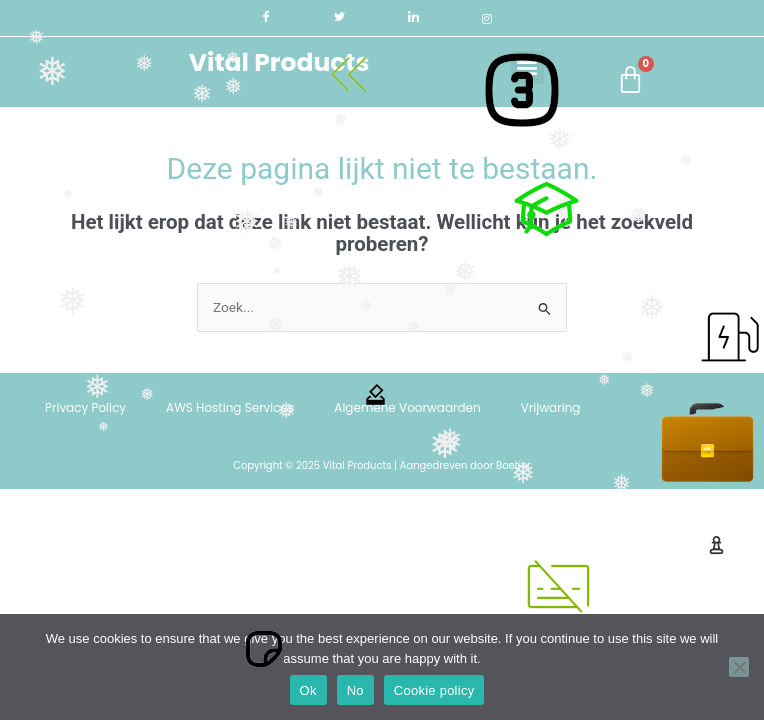 The height and width of the screenshot is (720, 764). What do you see at coordinates (546, 208) in the screenshot?
I see `access education or learning features` at bounding box center [546, 208].